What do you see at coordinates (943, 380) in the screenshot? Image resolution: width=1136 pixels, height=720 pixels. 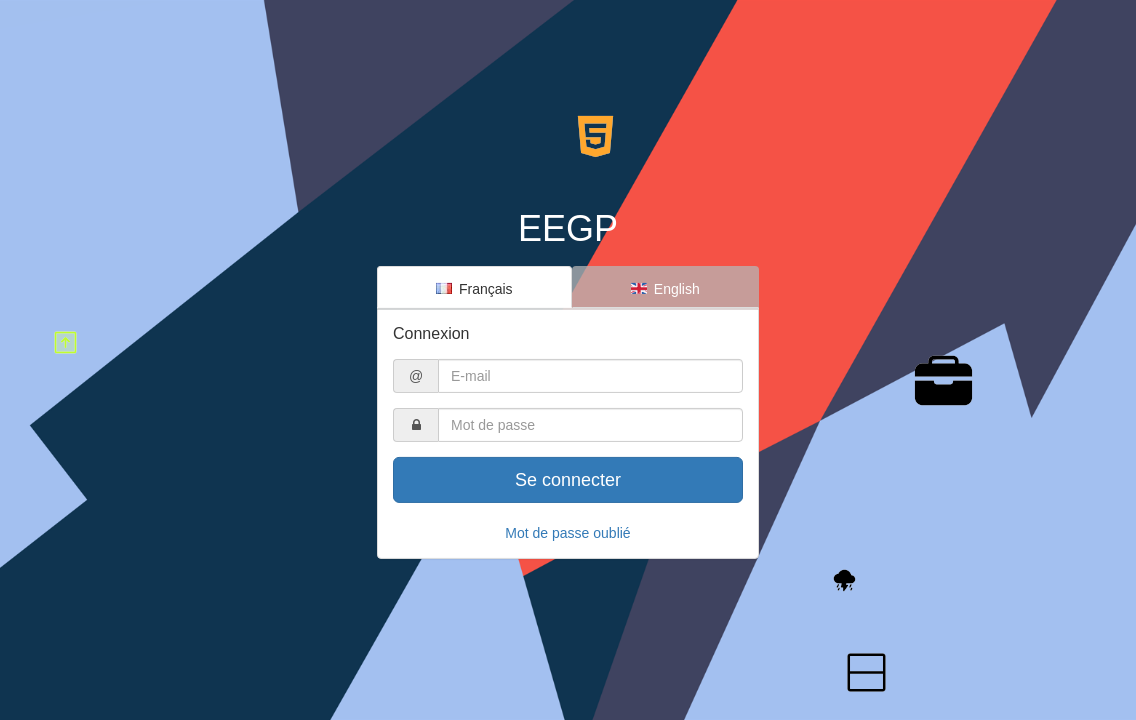 I see `access work or business-related content` at bounding box center [943, 380].